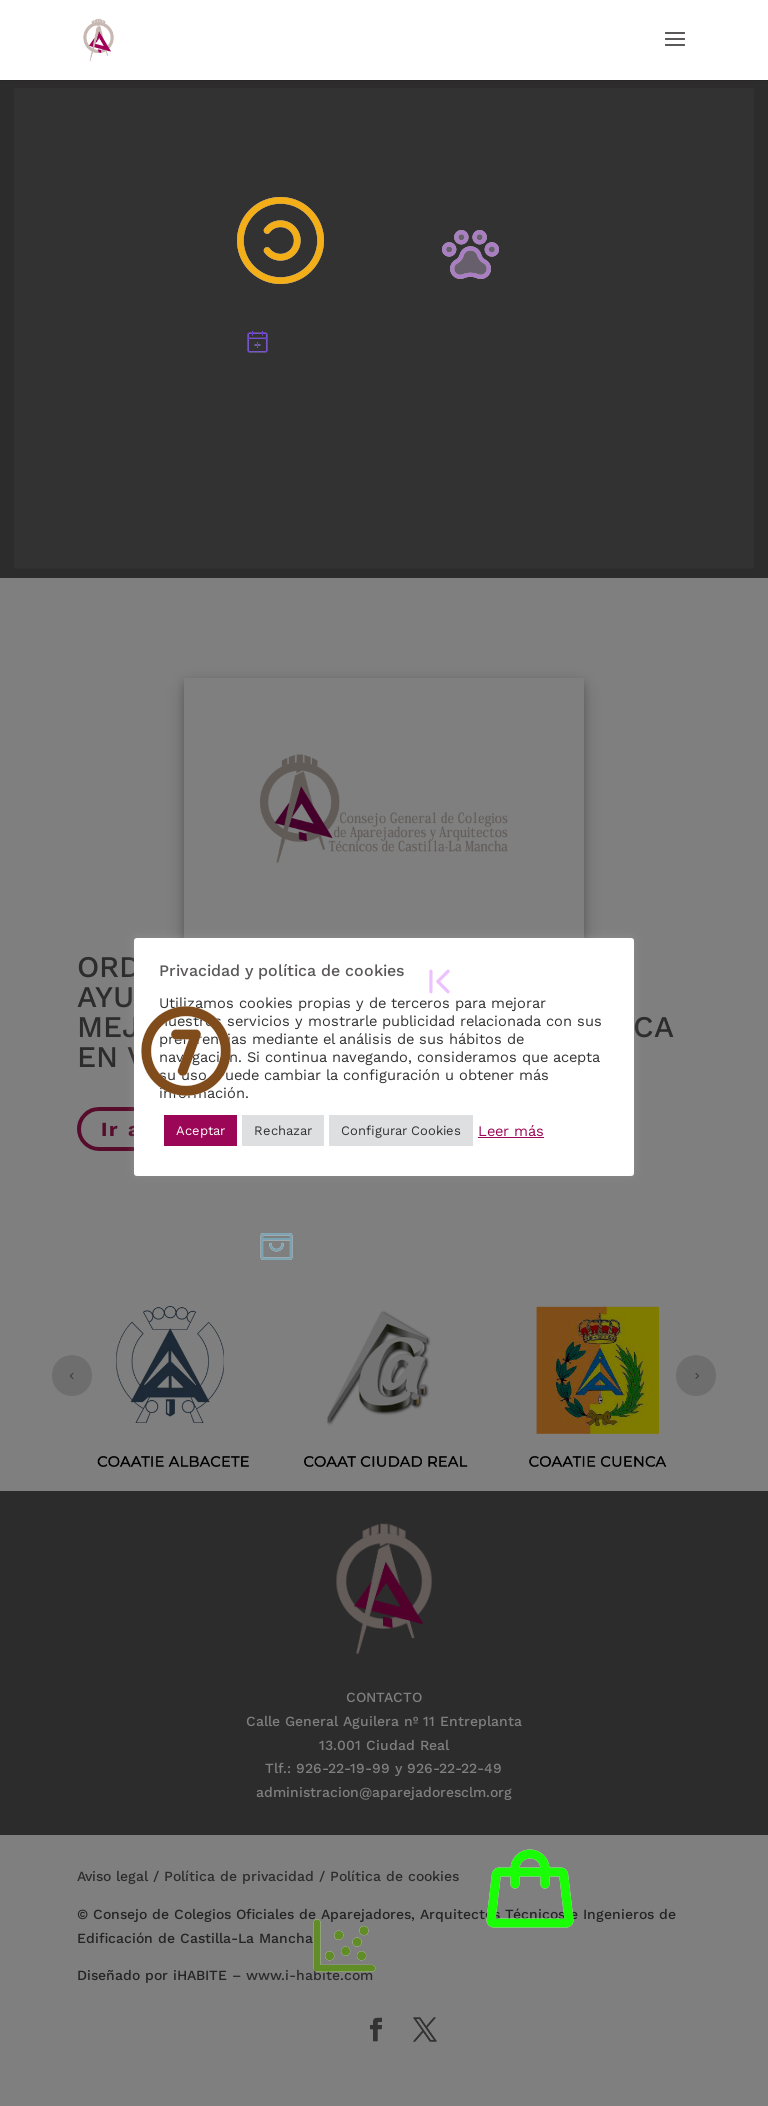 This screenshot has width=768, height=2106. I want to click on skip to the beginning, so click(439, 981).